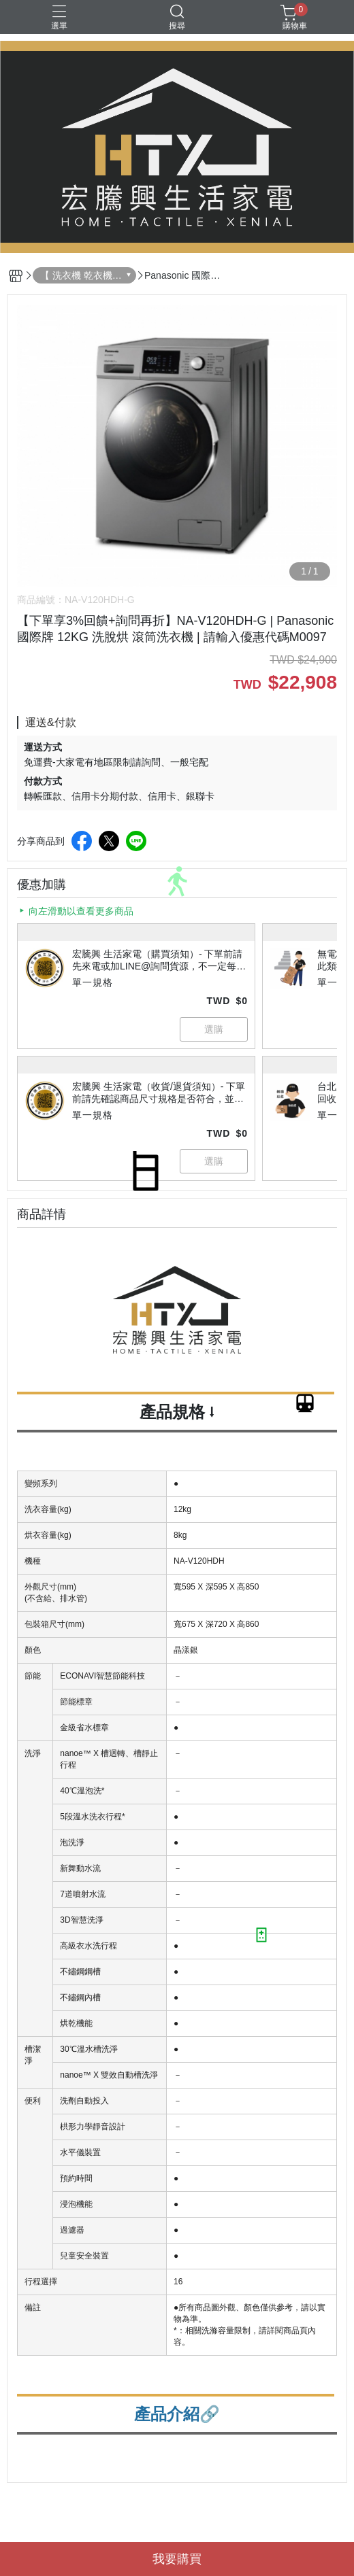  Describe the element at coordinates (177, 881) in the screenshot. I see `select walking directions` at that location.